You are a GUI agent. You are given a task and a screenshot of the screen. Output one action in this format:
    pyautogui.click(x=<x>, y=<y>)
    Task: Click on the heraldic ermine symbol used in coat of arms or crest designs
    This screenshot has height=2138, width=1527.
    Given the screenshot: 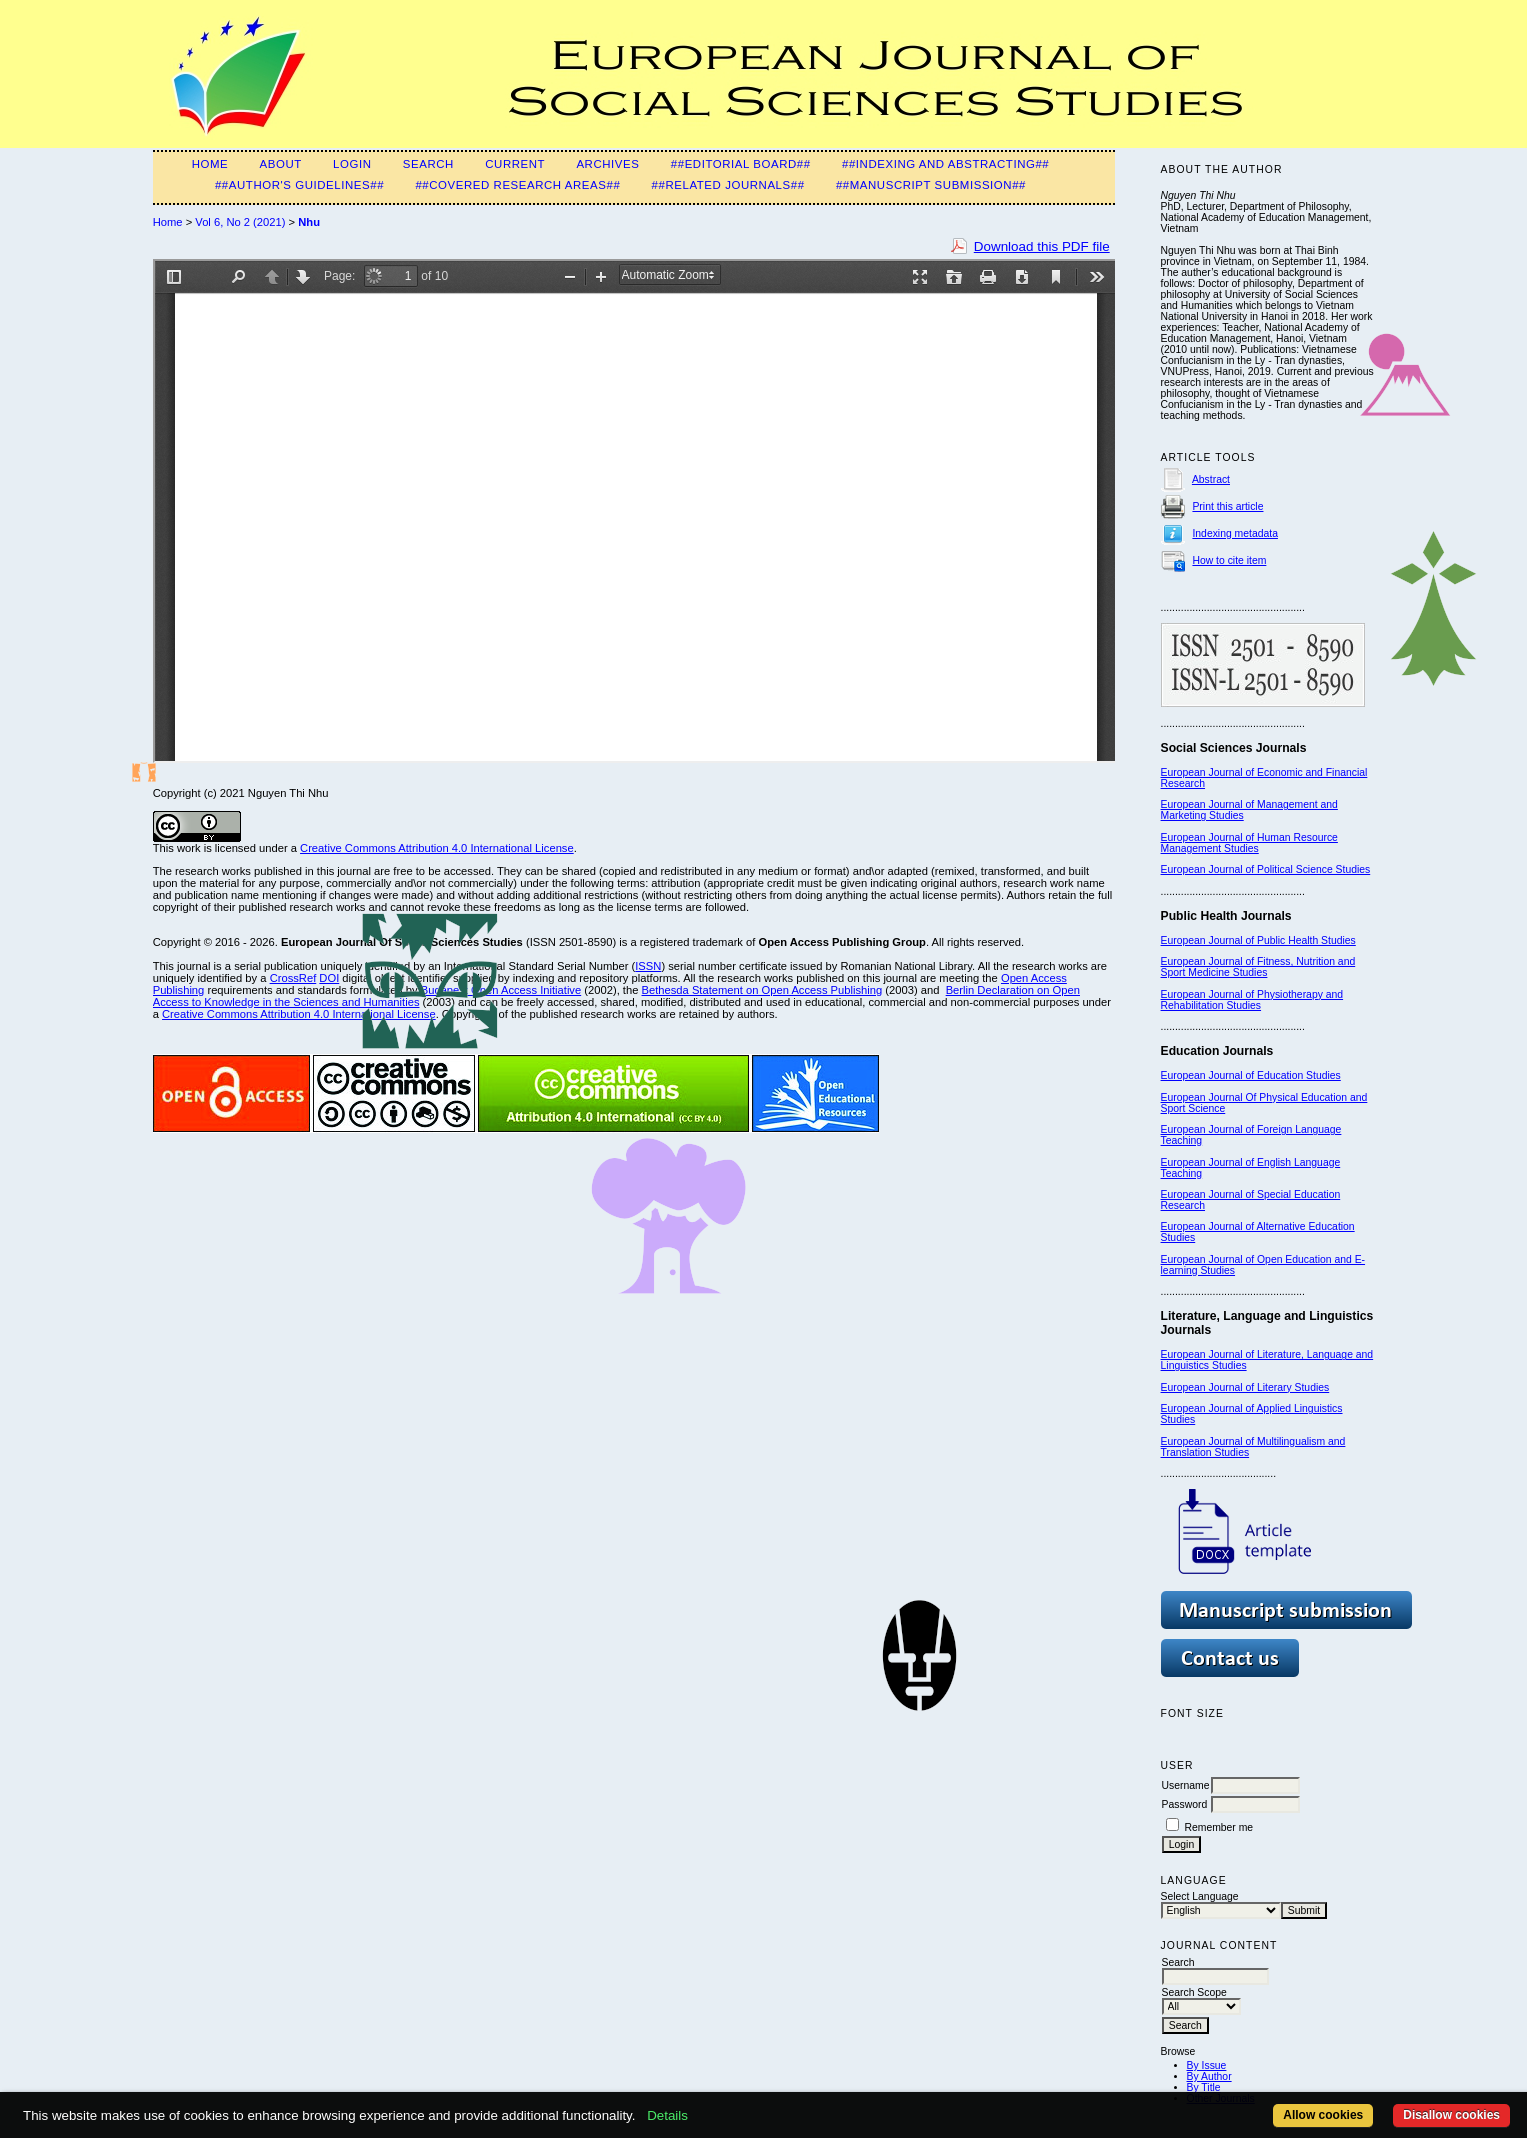 What is the action you would take?
    pyautogui.click(x=1433, y=608)
    